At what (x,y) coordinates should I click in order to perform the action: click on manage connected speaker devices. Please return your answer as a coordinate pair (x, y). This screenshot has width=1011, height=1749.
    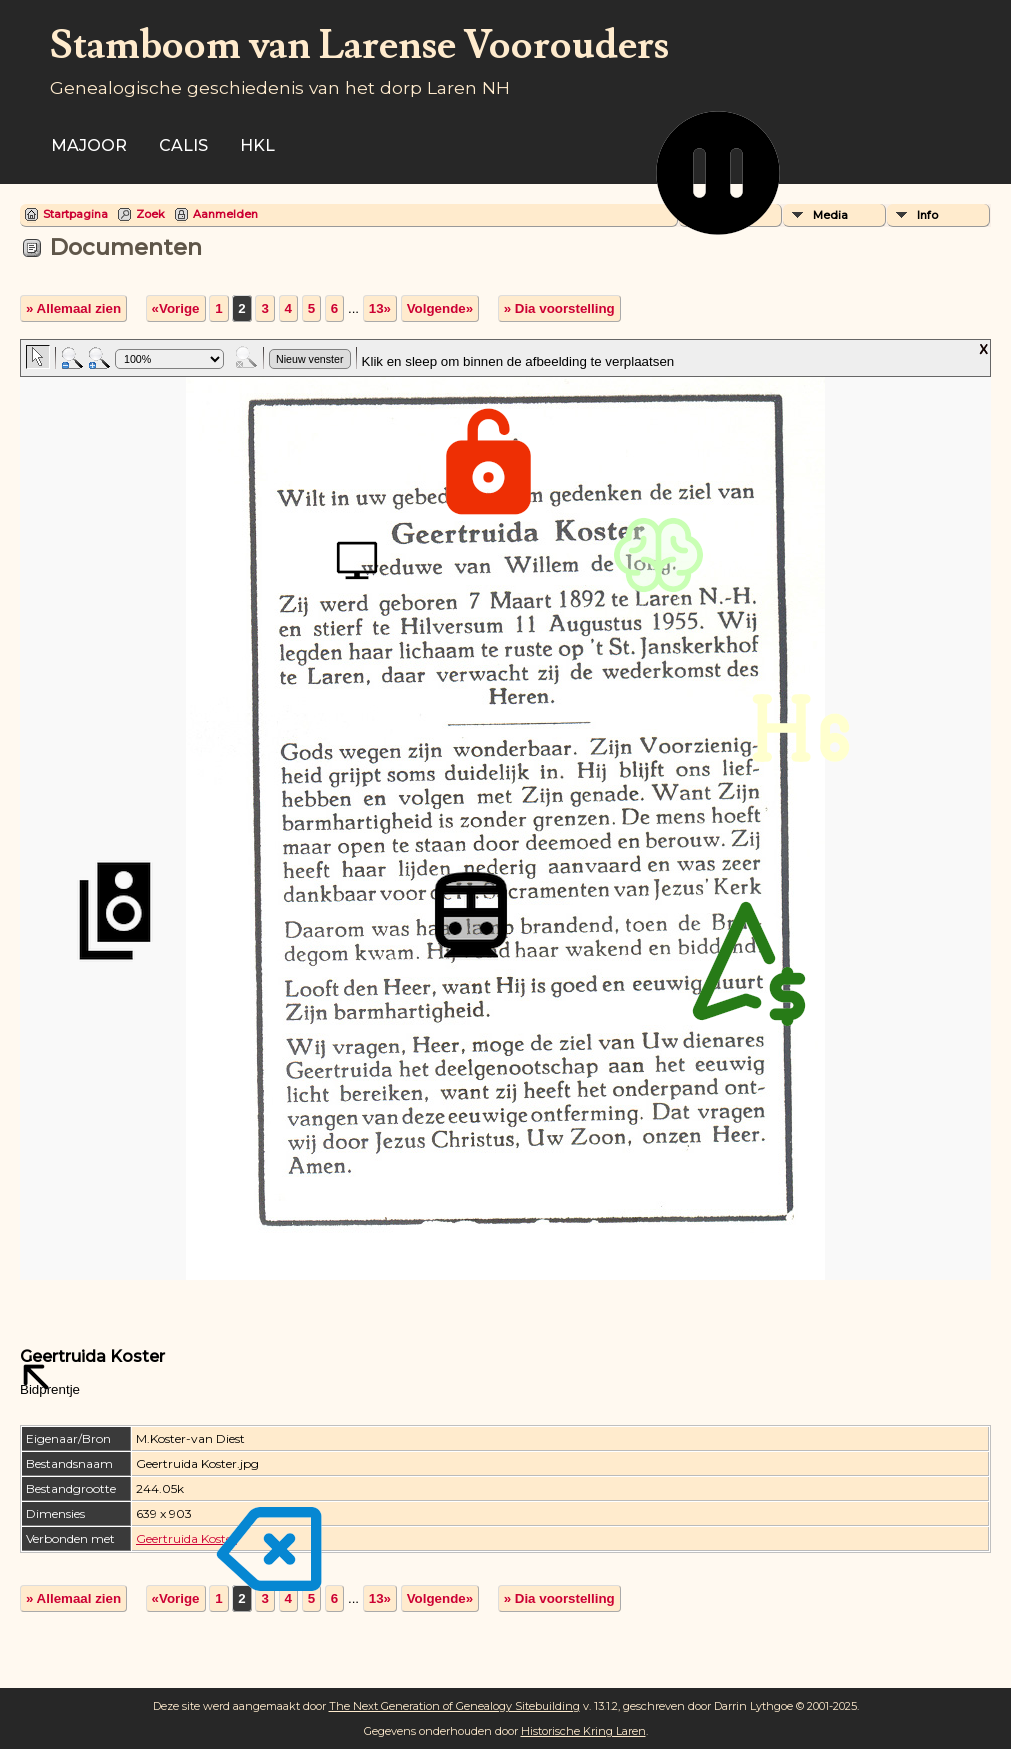
    Looking at the image, I should click on (115, 911).